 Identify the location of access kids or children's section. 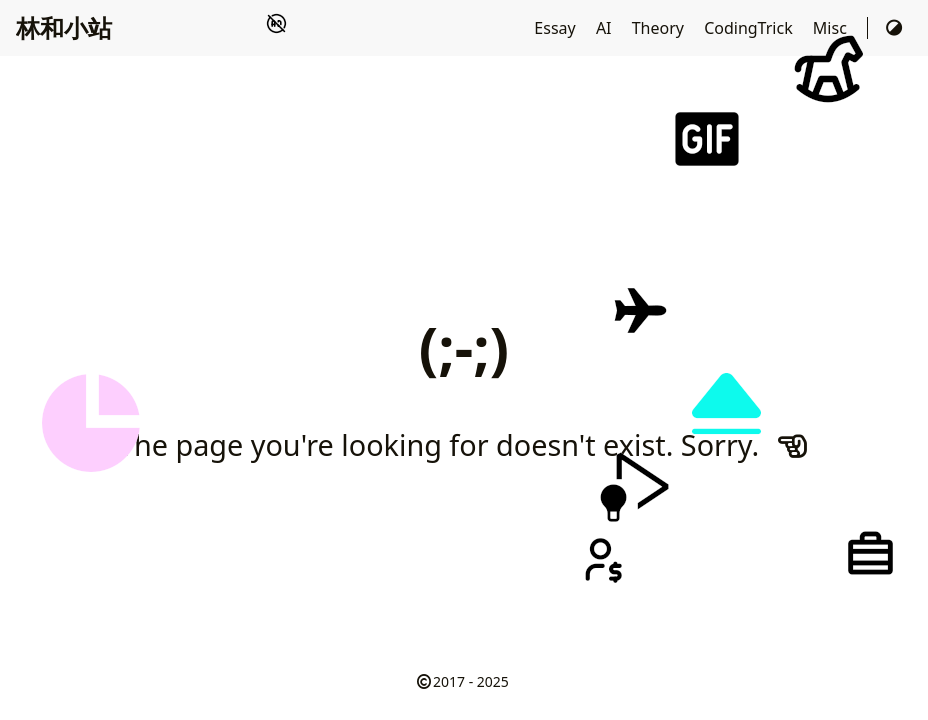
(828, 69).